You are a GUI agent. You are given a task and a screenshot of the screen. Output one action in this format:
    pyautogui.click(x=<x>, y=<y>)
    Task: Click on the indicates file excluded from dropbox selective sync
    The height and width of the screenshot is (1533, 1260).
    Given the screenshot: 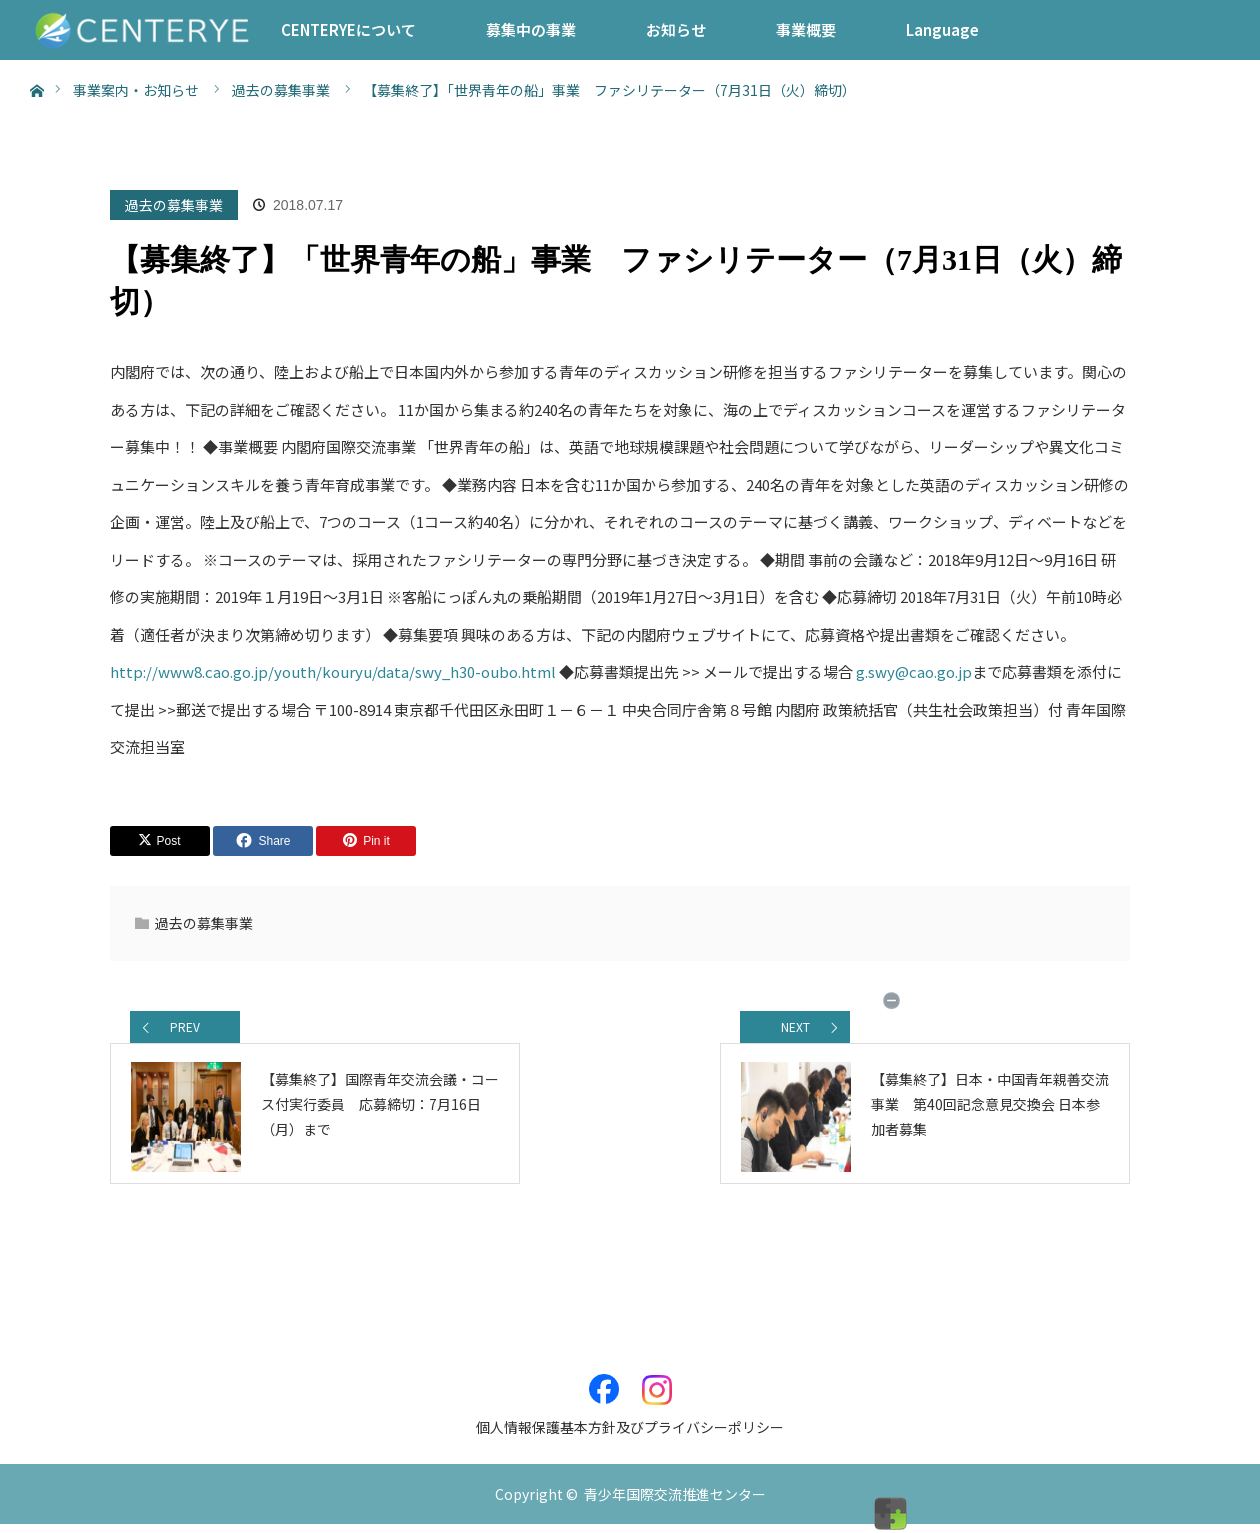 What is the action you would take?
    pyautogui.click(x=891, y=1000)
    